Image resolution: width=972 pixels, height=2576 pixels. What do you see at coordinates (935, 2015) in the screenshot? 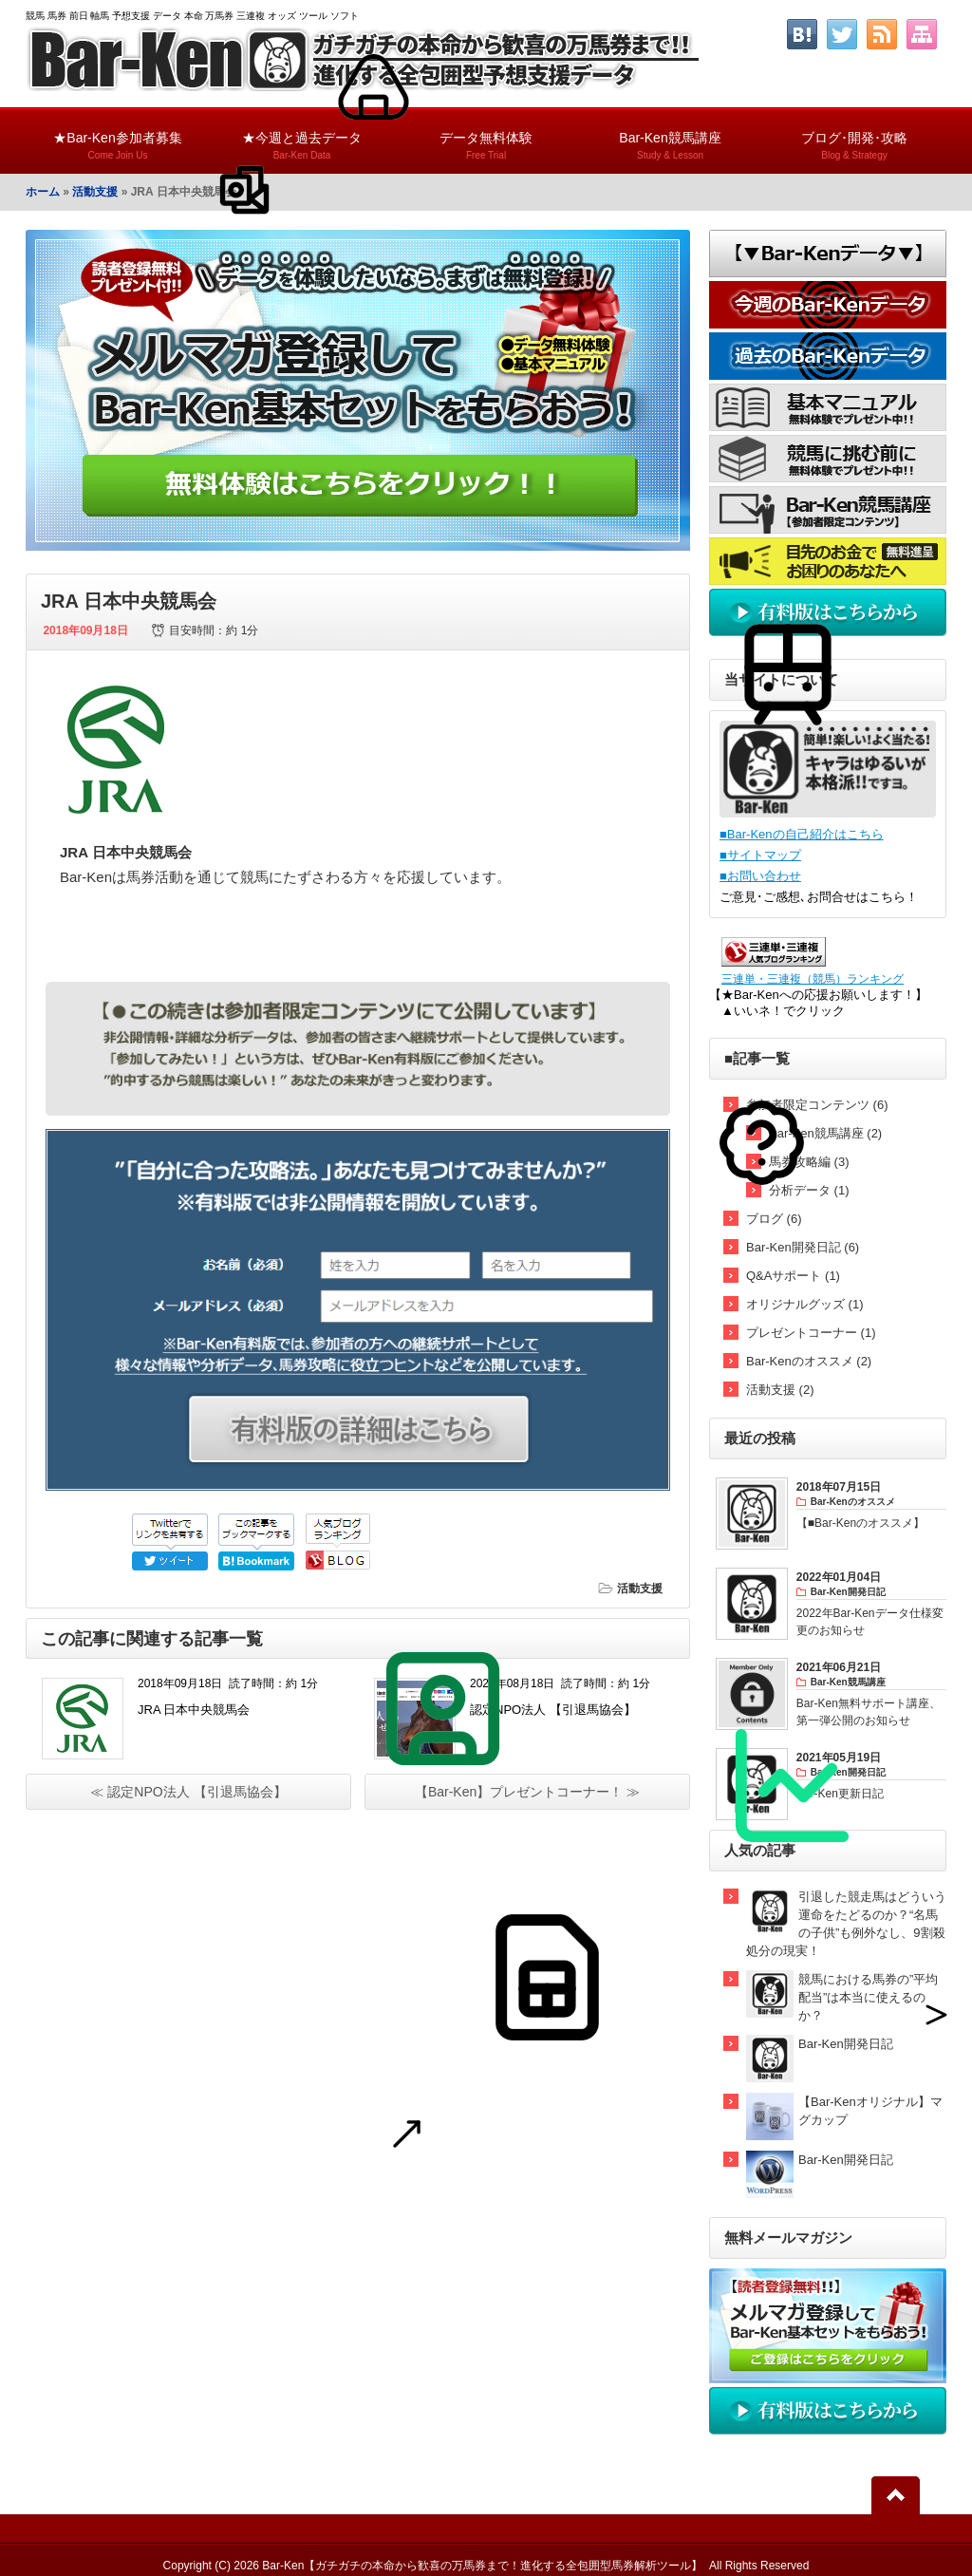
I see `navigate to the next item or page` at bounding box center [935, 2015].